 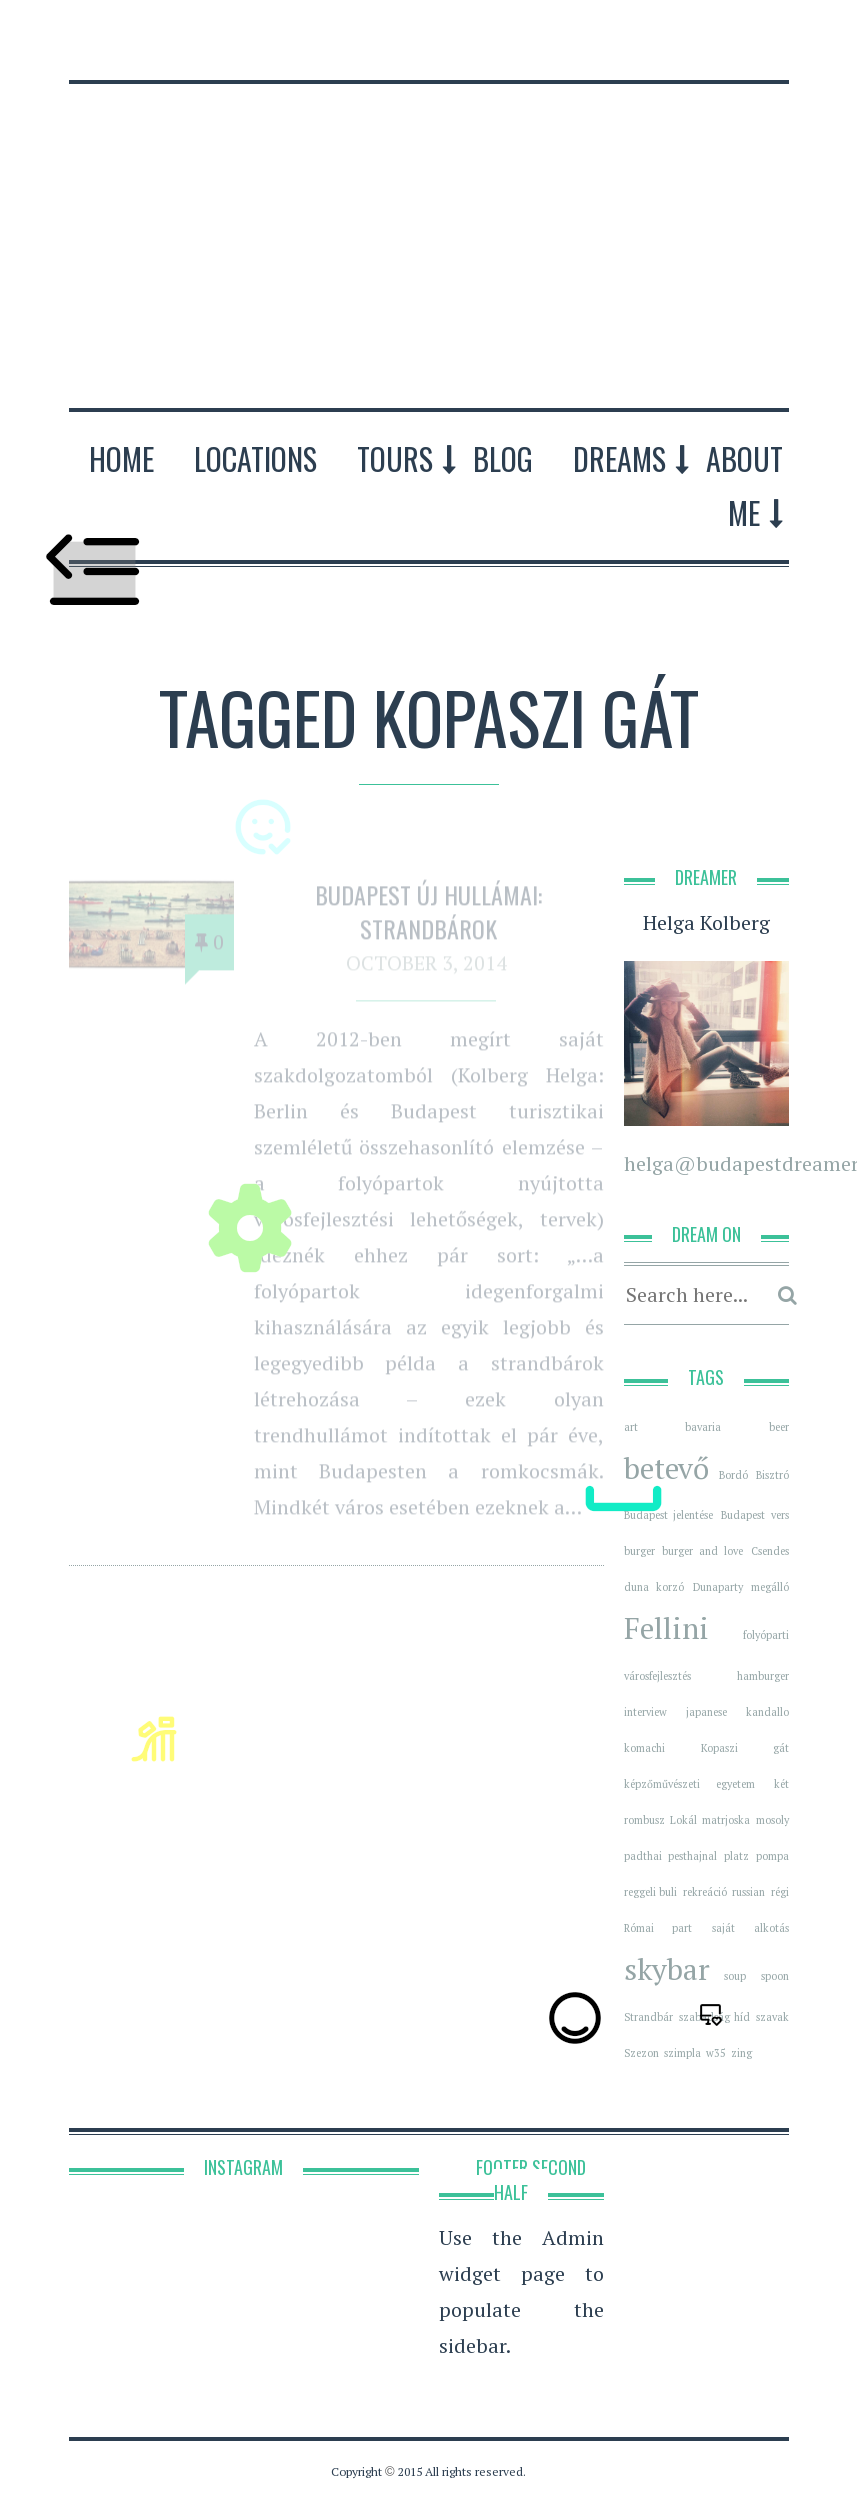 I want to click on add this device to favorites, so click(x=710, y=2014).